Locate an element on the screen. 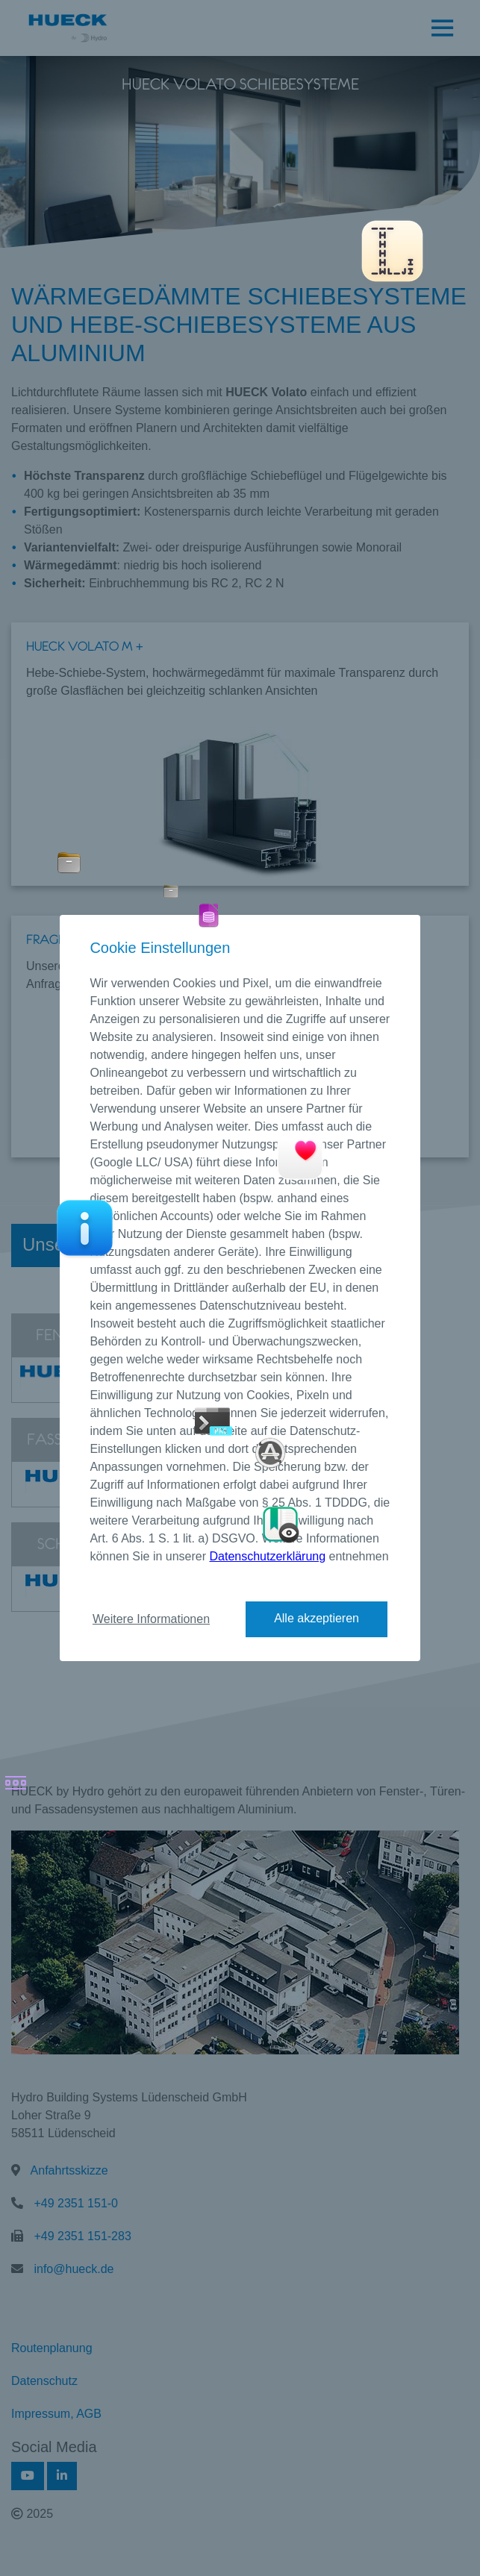 The image size is (480, 2576). open libreoffice base database application is located at coordinates (208, 915).